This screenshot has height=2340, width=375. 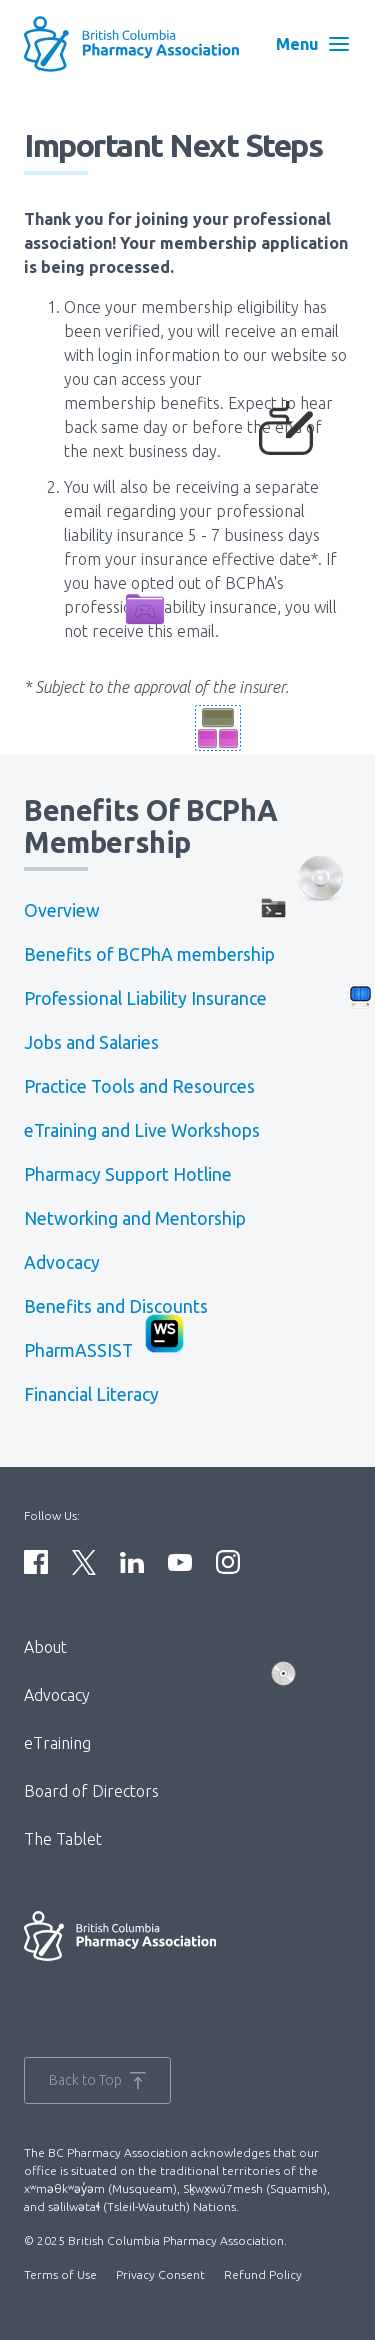 What do you see at coordinates (218, 728) in the screenshot?
I see `select all items in the current view` at bounding box center [218, 728].